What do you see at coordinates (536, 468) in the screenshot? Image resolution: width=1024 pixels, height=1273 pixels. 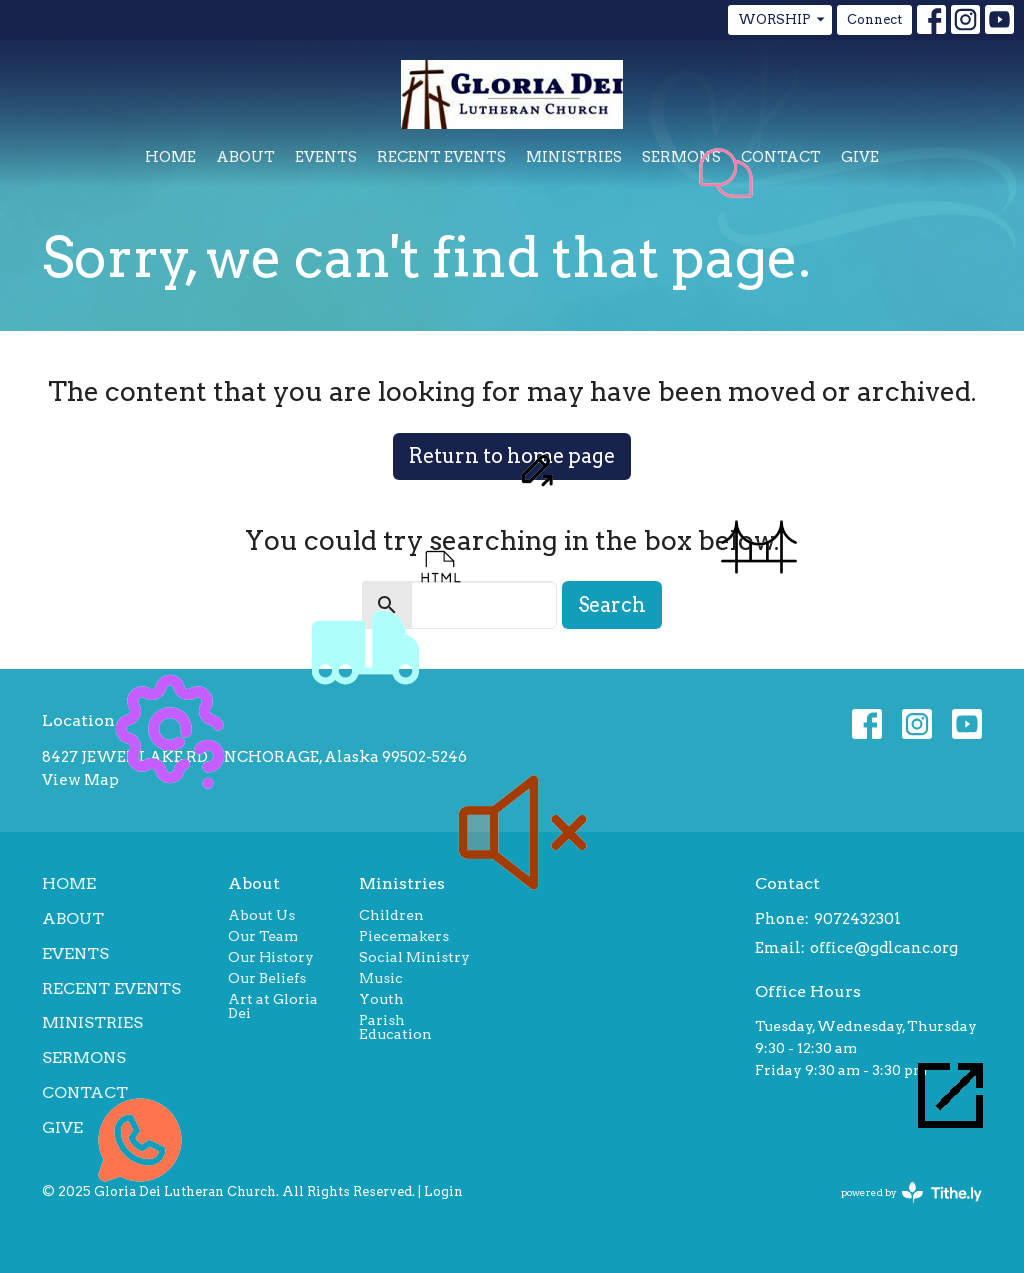 I see `share your edits or annotations` at bounding box center [536, 468].